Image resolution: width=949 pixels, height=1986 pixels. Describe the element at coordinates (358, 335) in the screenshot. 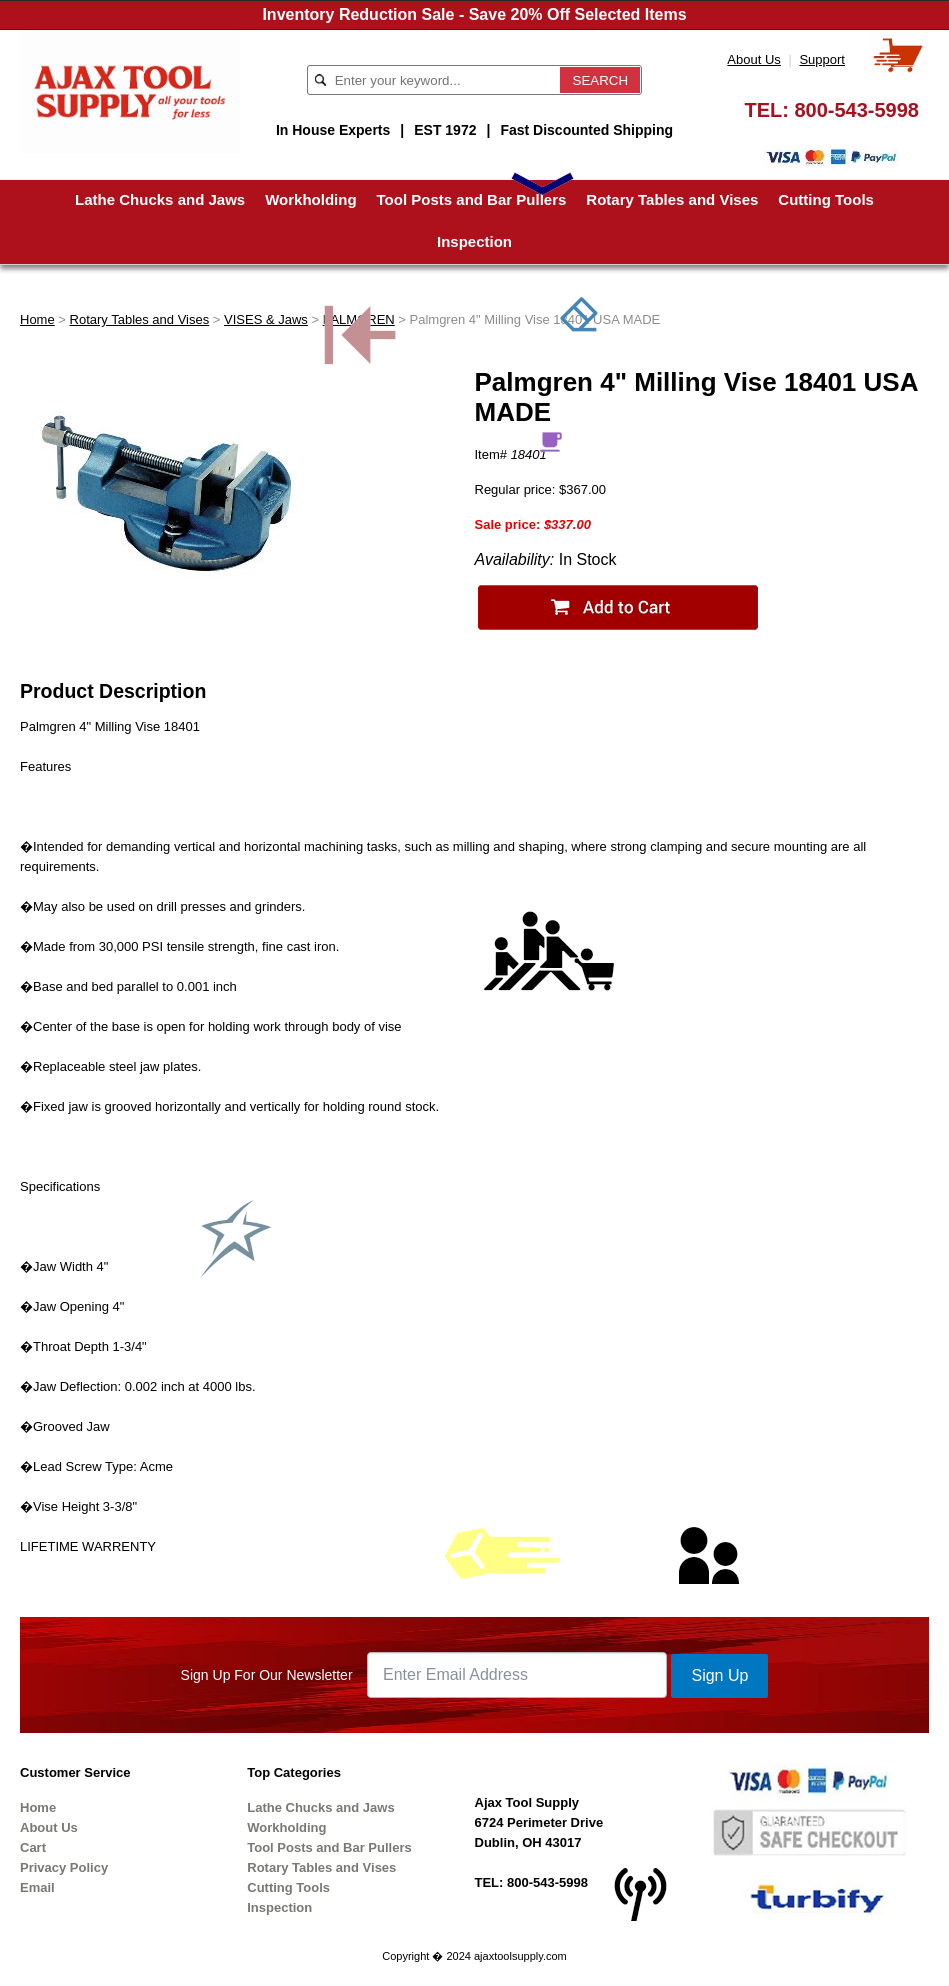

I see `collapse panel to the left` at that location.